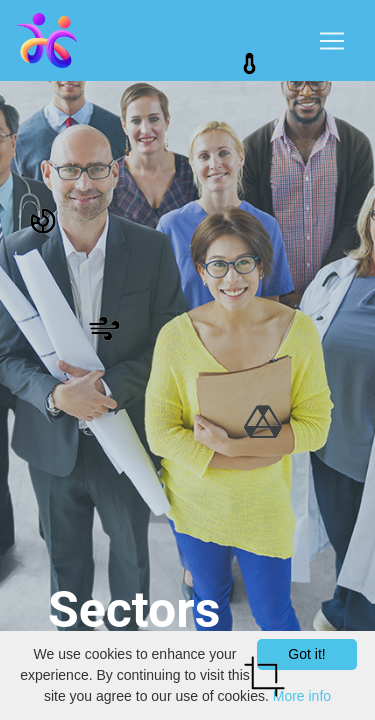 Image resolution: width=375 pixels, height=720 pixels. What do you see at coordinates (43, 221) in the screenshot?
I see `view analytics or statistics breakdown` at bounding box center [43, 221].